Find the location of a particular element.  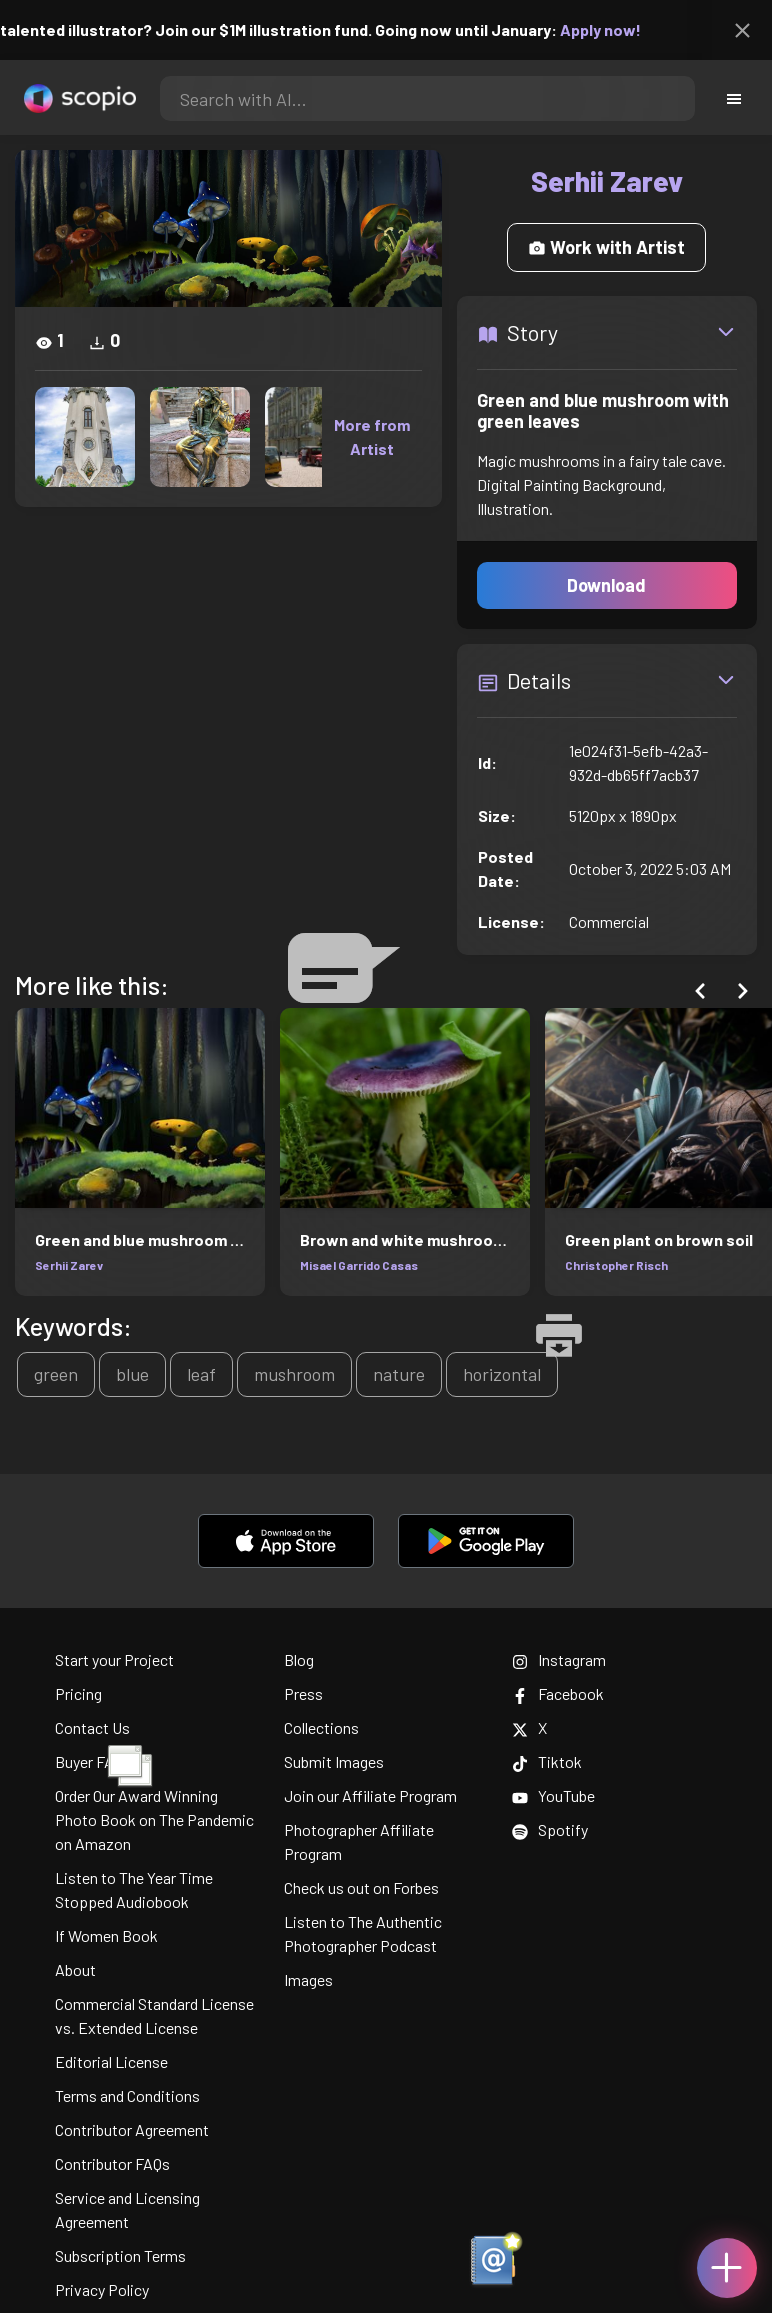

indicates a print job is in progress is located at coordinates (559, 1337).